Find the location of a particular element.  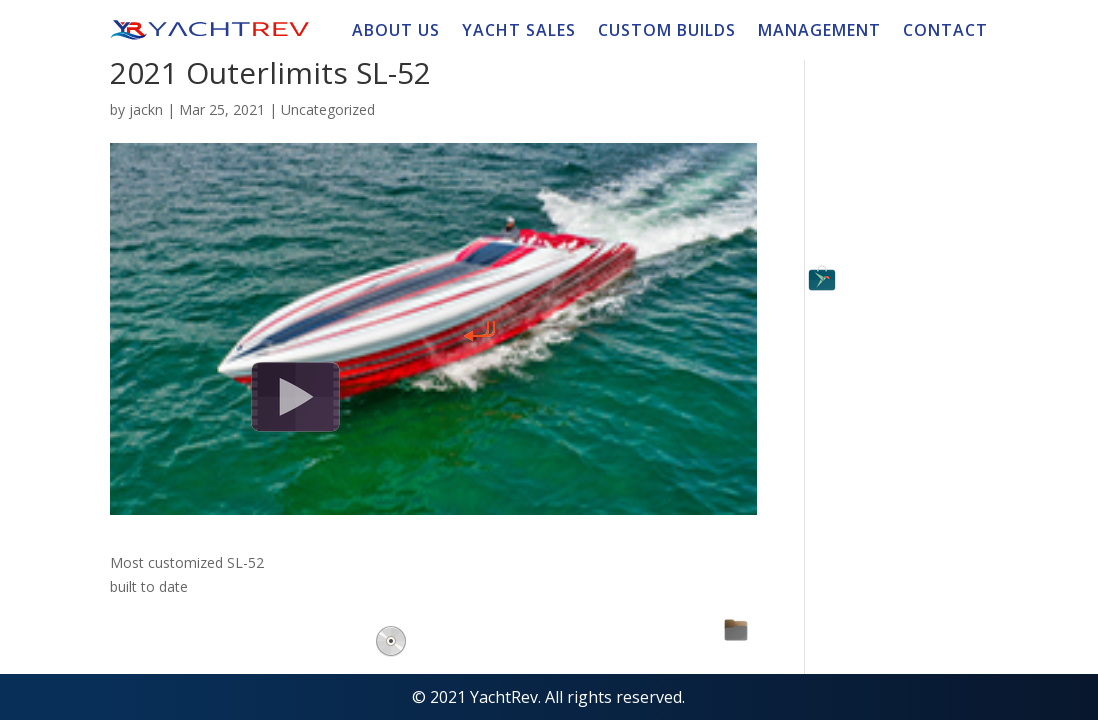

access optical disc drive or CD/DVD media is located at coordinates (391, 641).